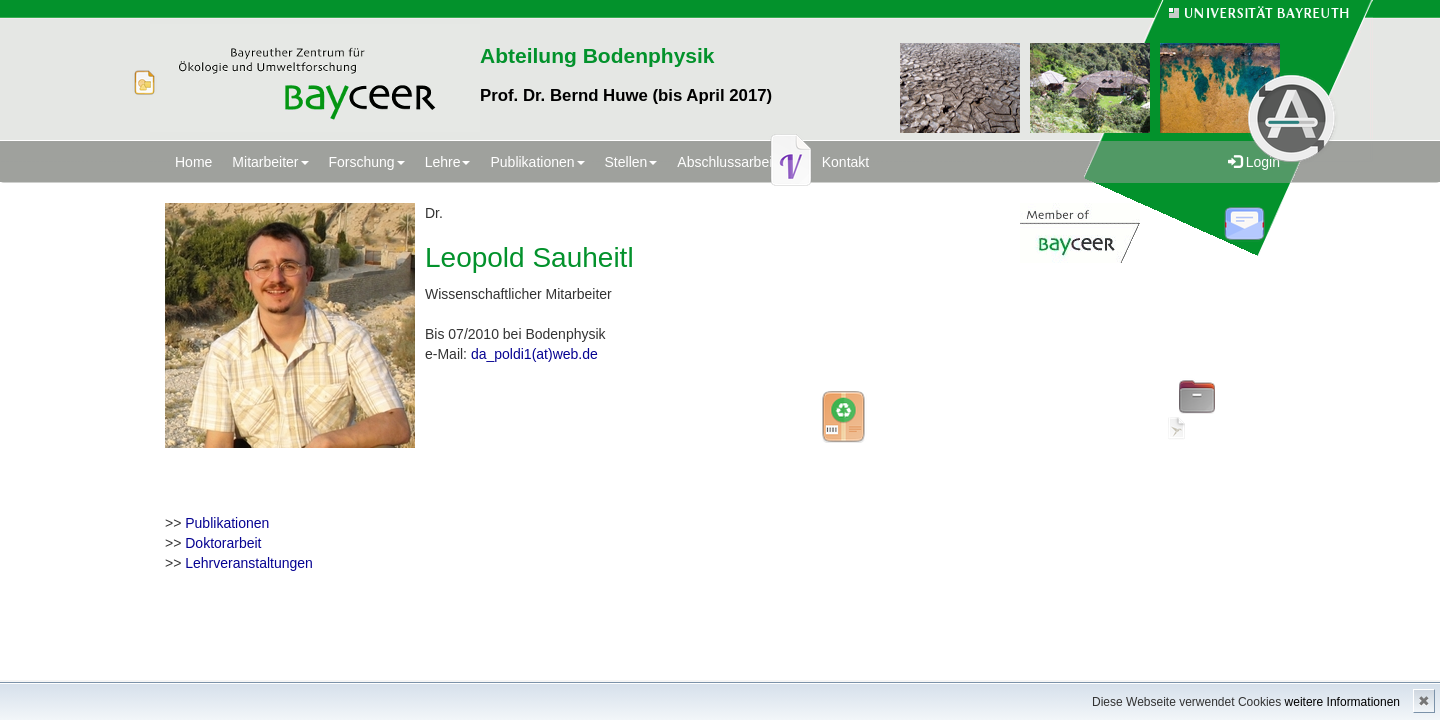 The height and width of the screenshot is (720, 1440). What do you see at coordinates (1291, 118) in the screenshot?
I see `open the software update manager` at bounding box center [1291, 118].